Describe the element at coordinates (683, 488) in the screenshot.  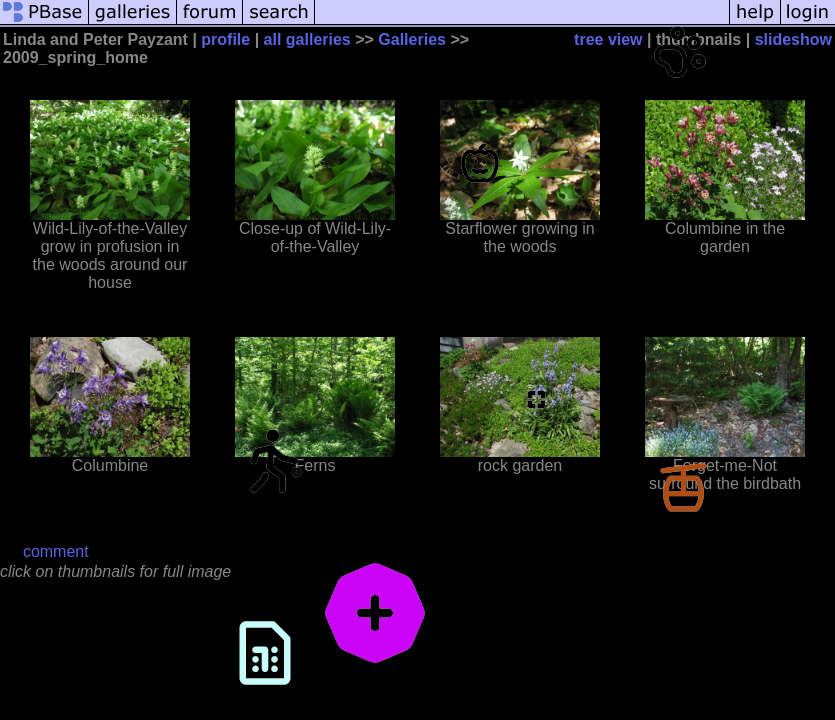
I see `access ski lift or cable car information` at that location.